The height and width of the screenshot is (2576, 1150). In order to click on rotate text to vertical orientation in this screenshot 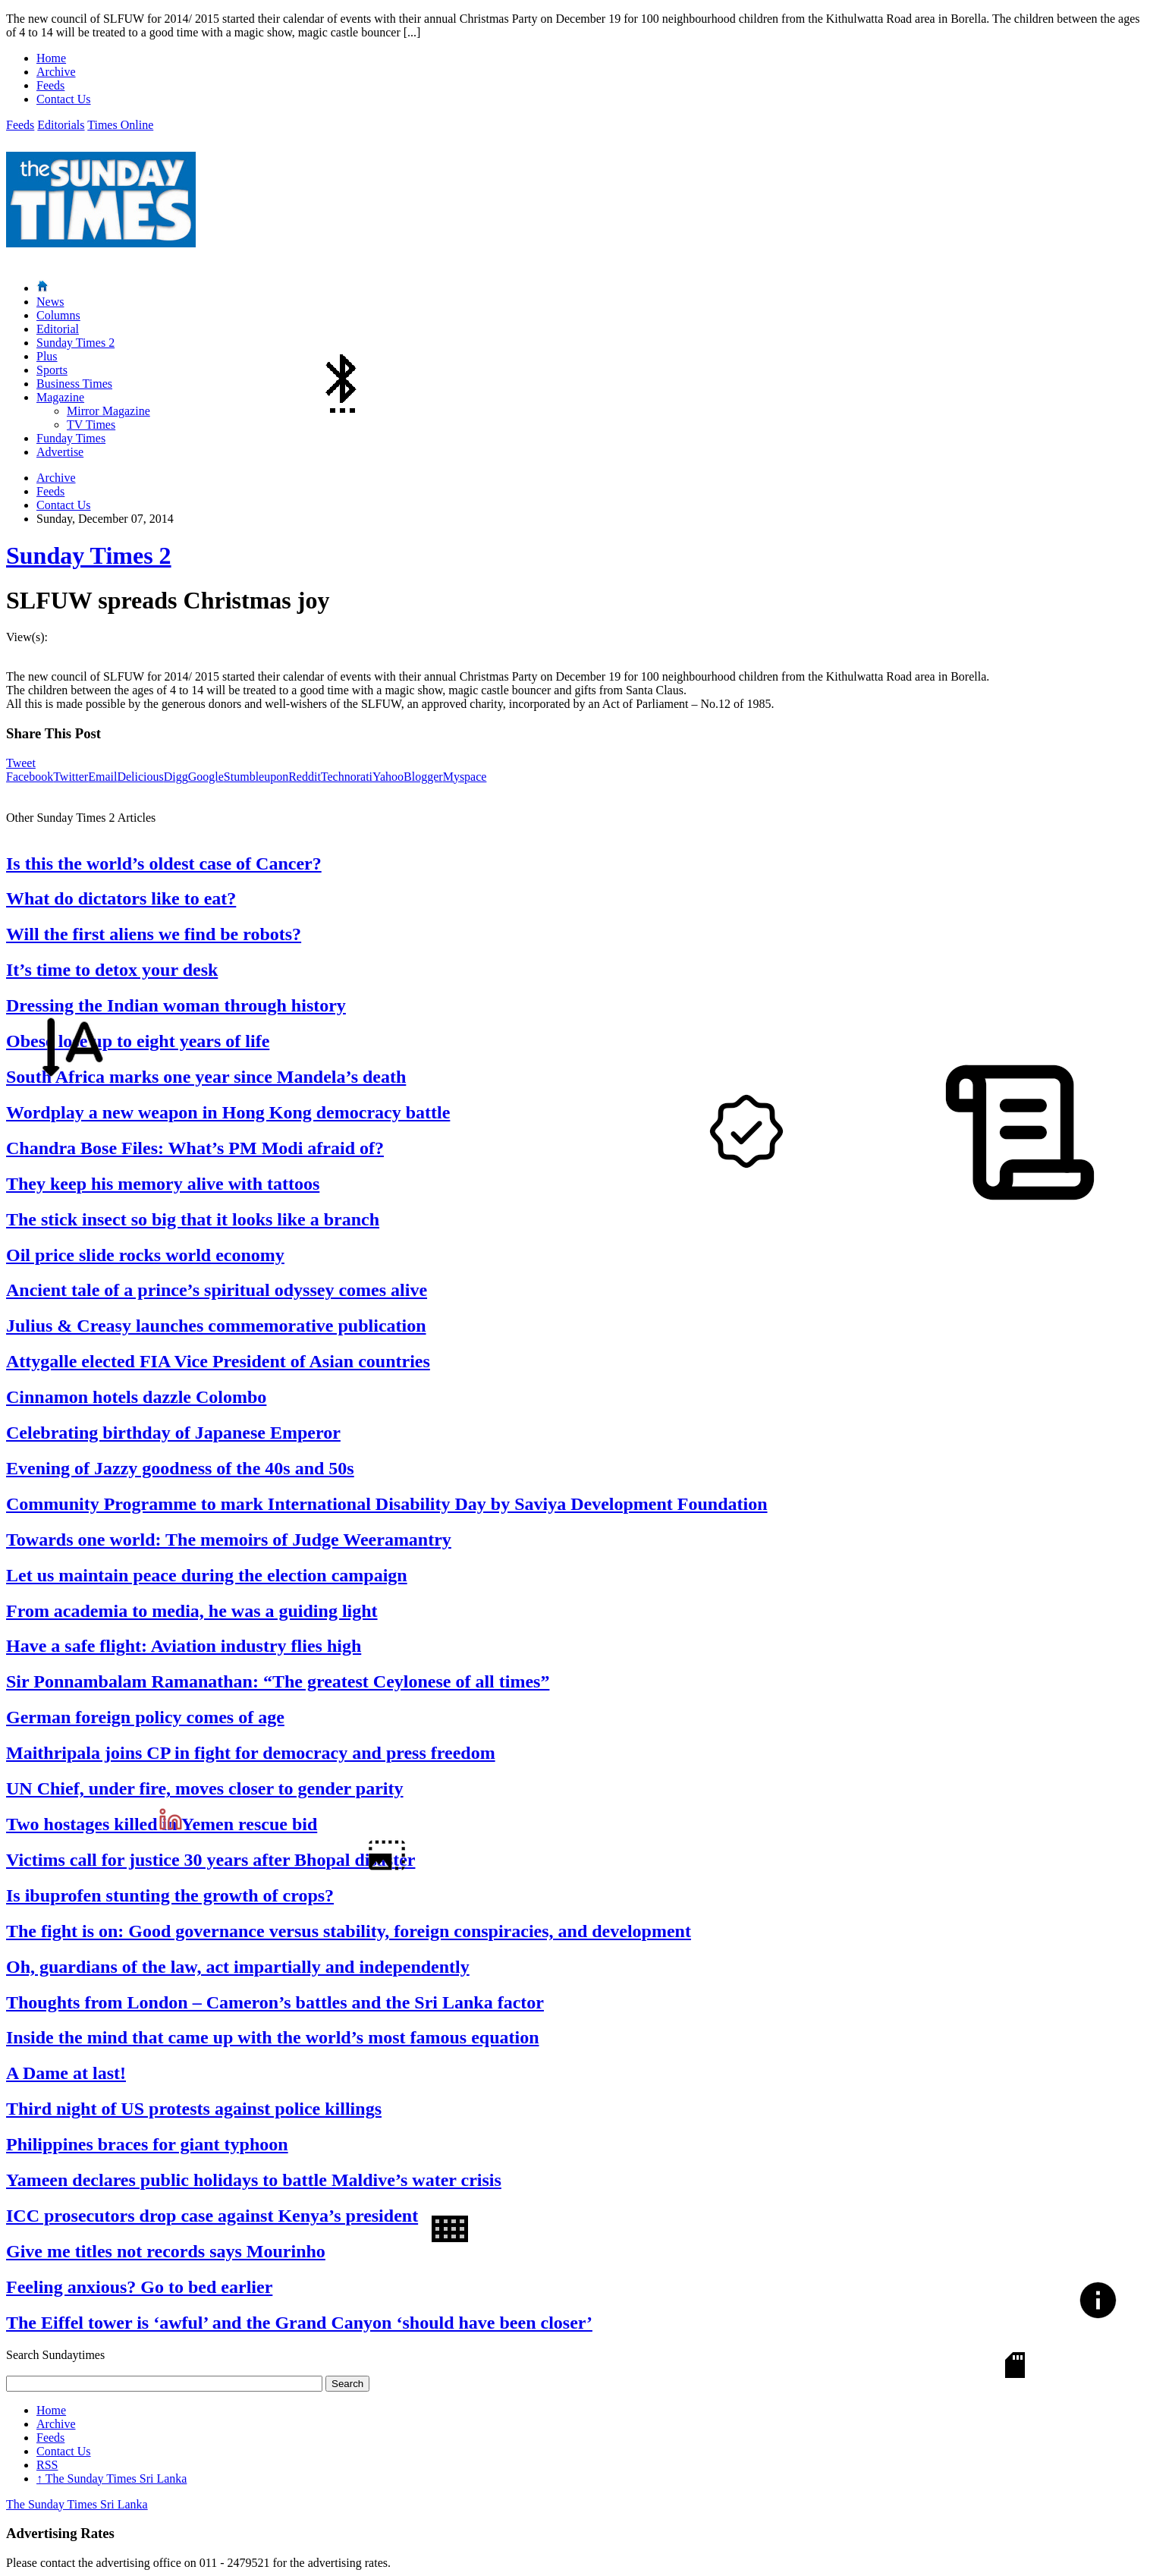, I will do `click(73, 1047)`.